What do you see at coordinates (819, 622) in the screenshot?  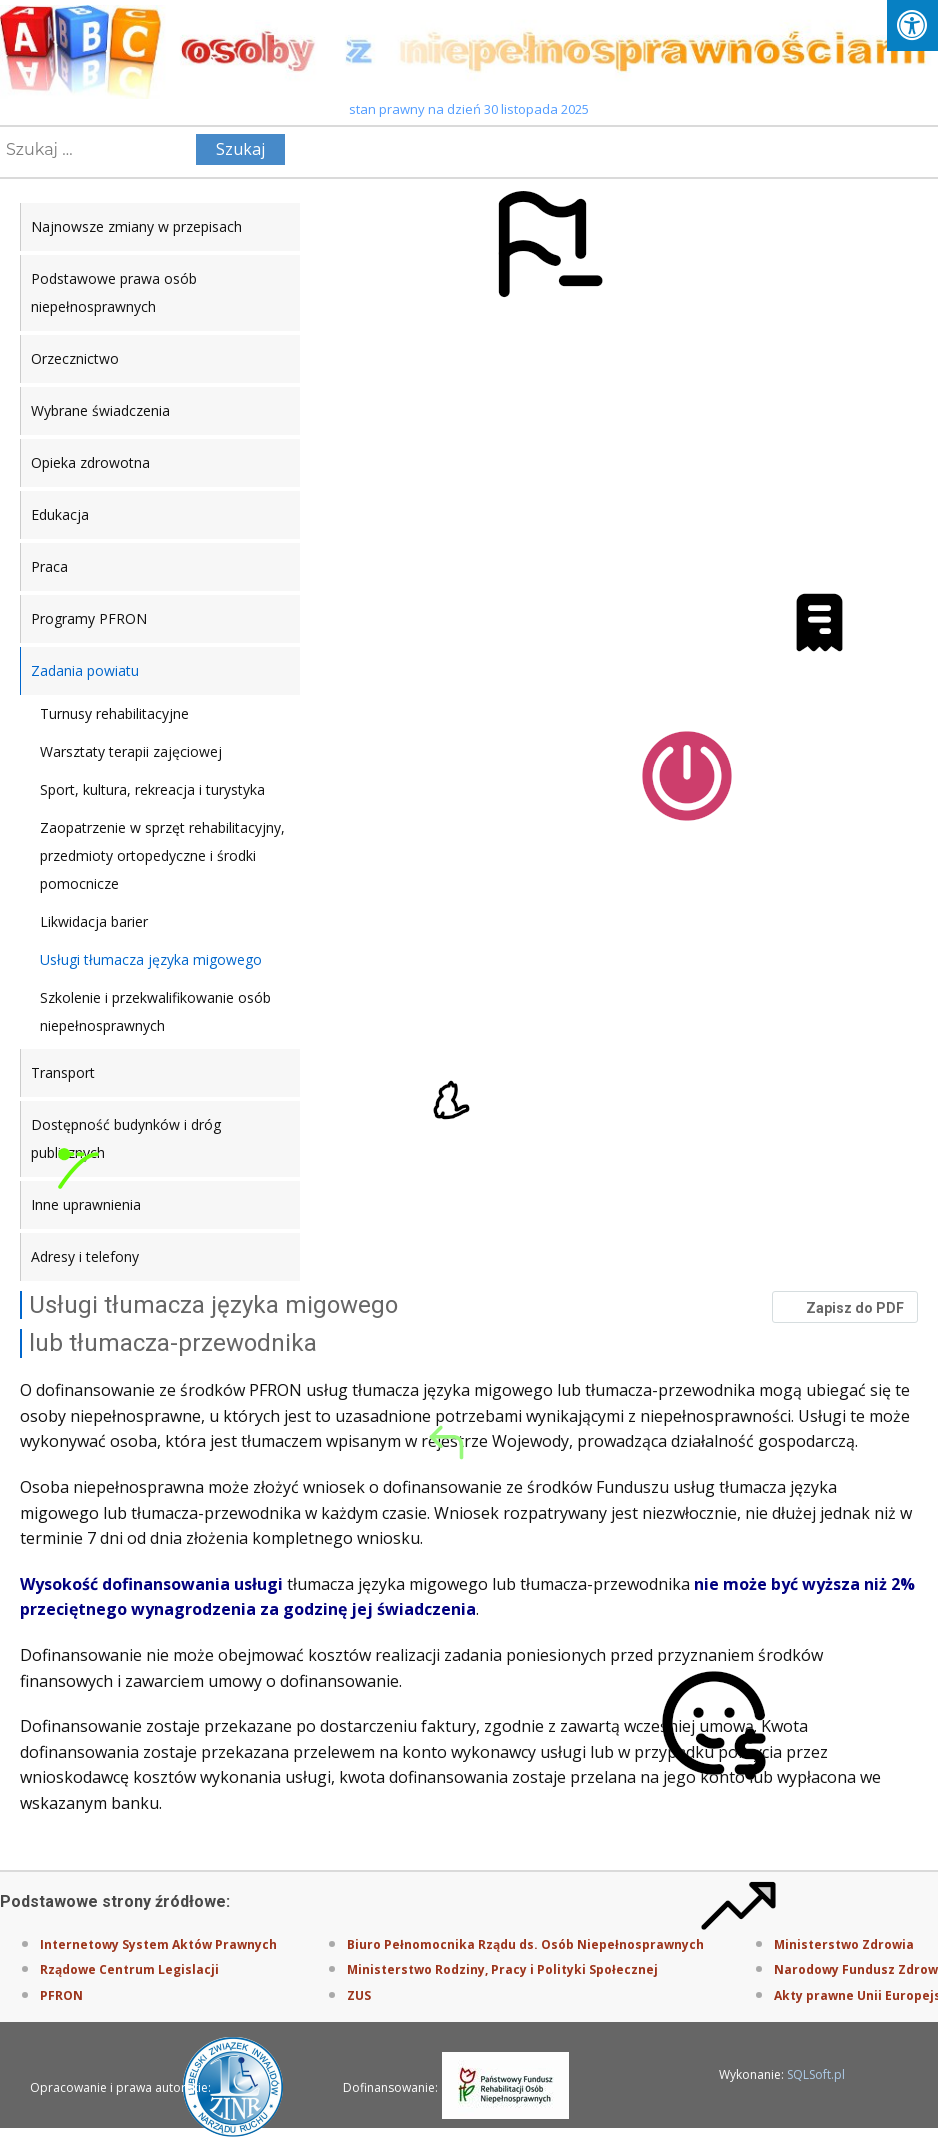 I see `view purchase receipt or transaction history` at bounding box center [819, 622].